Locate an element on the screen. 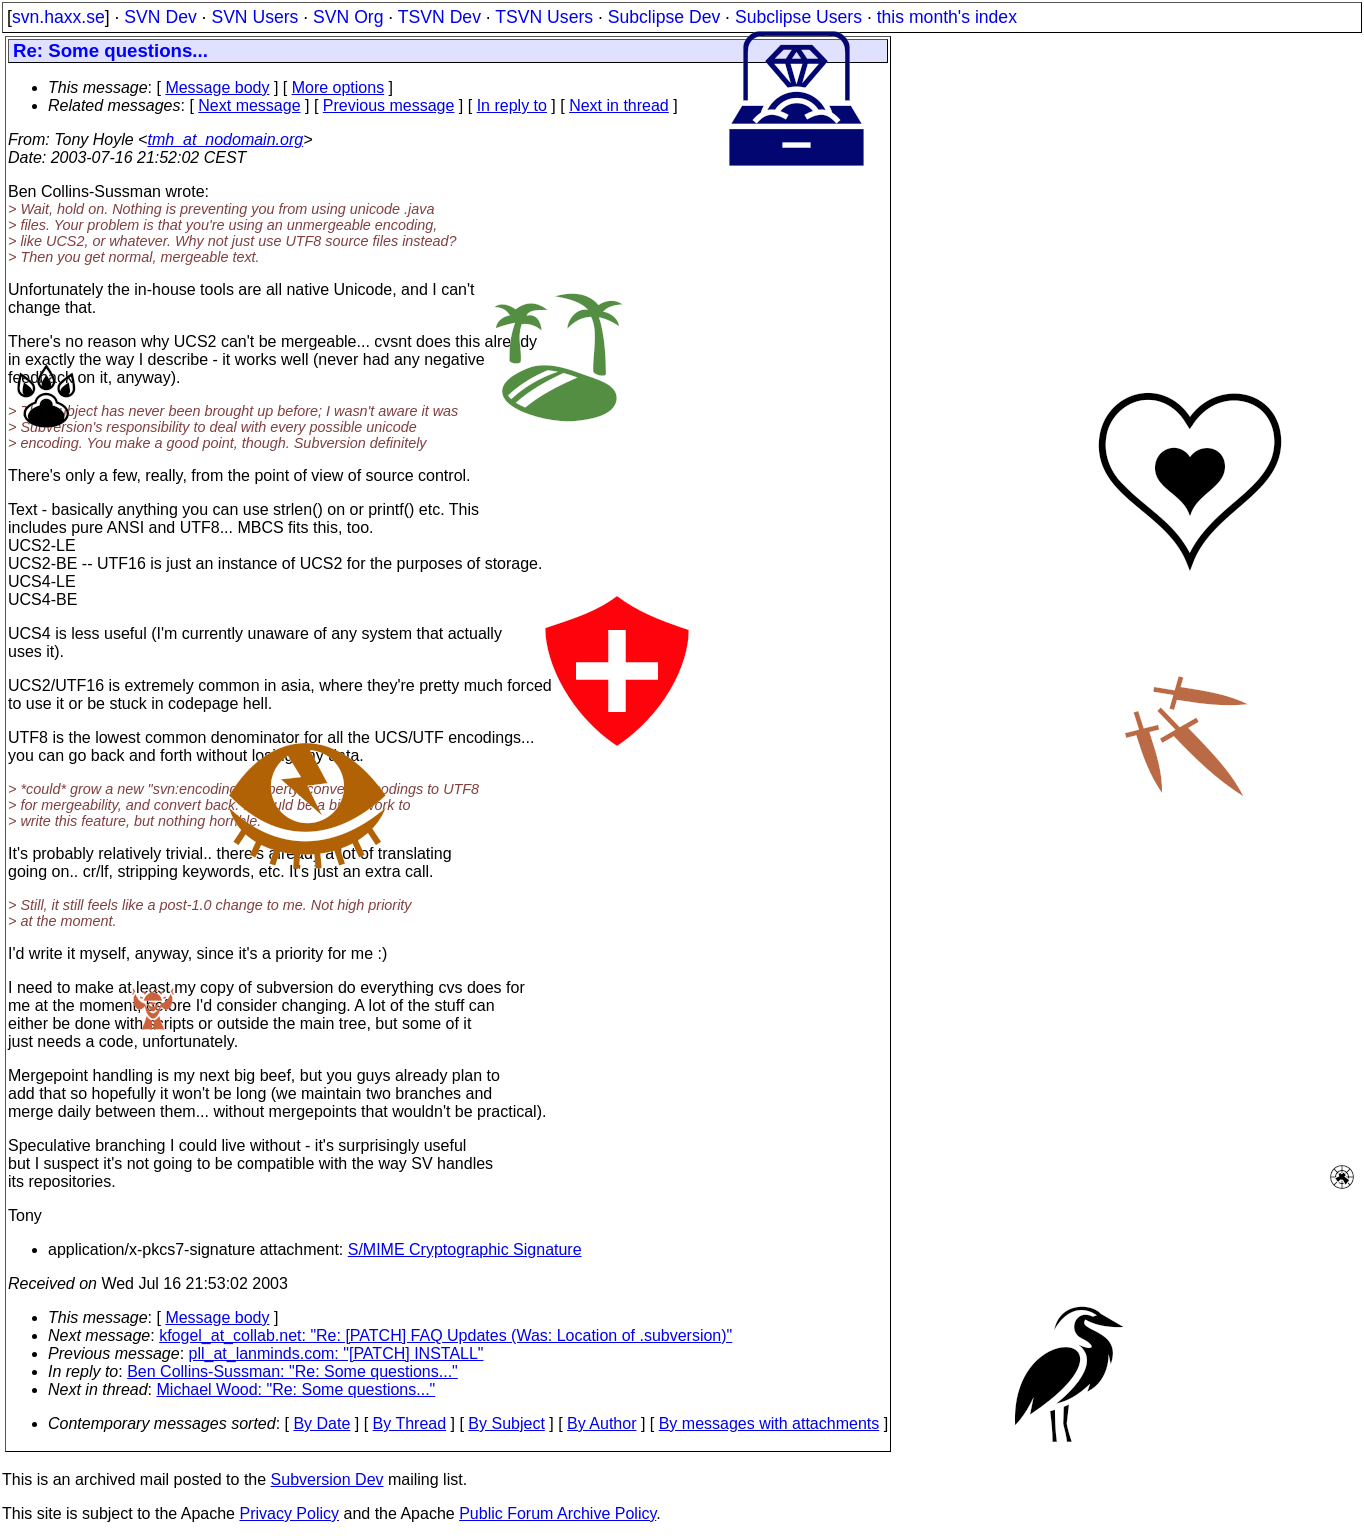 The width and height of the screenshot is (1364, 1539). activate defensive healing ability is located at coordinates (617, 671).